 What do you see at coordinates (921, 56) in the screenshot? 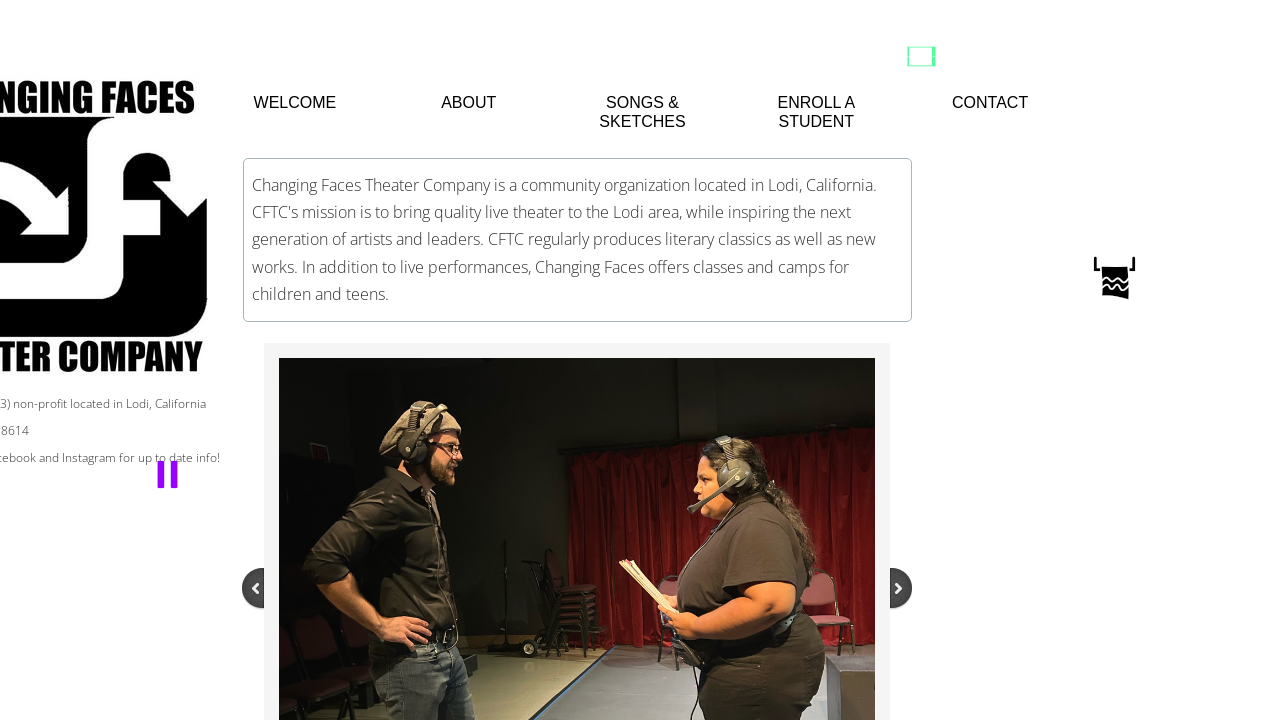
I see `switch to tablet view or layout` at bounding box center [921, 56].